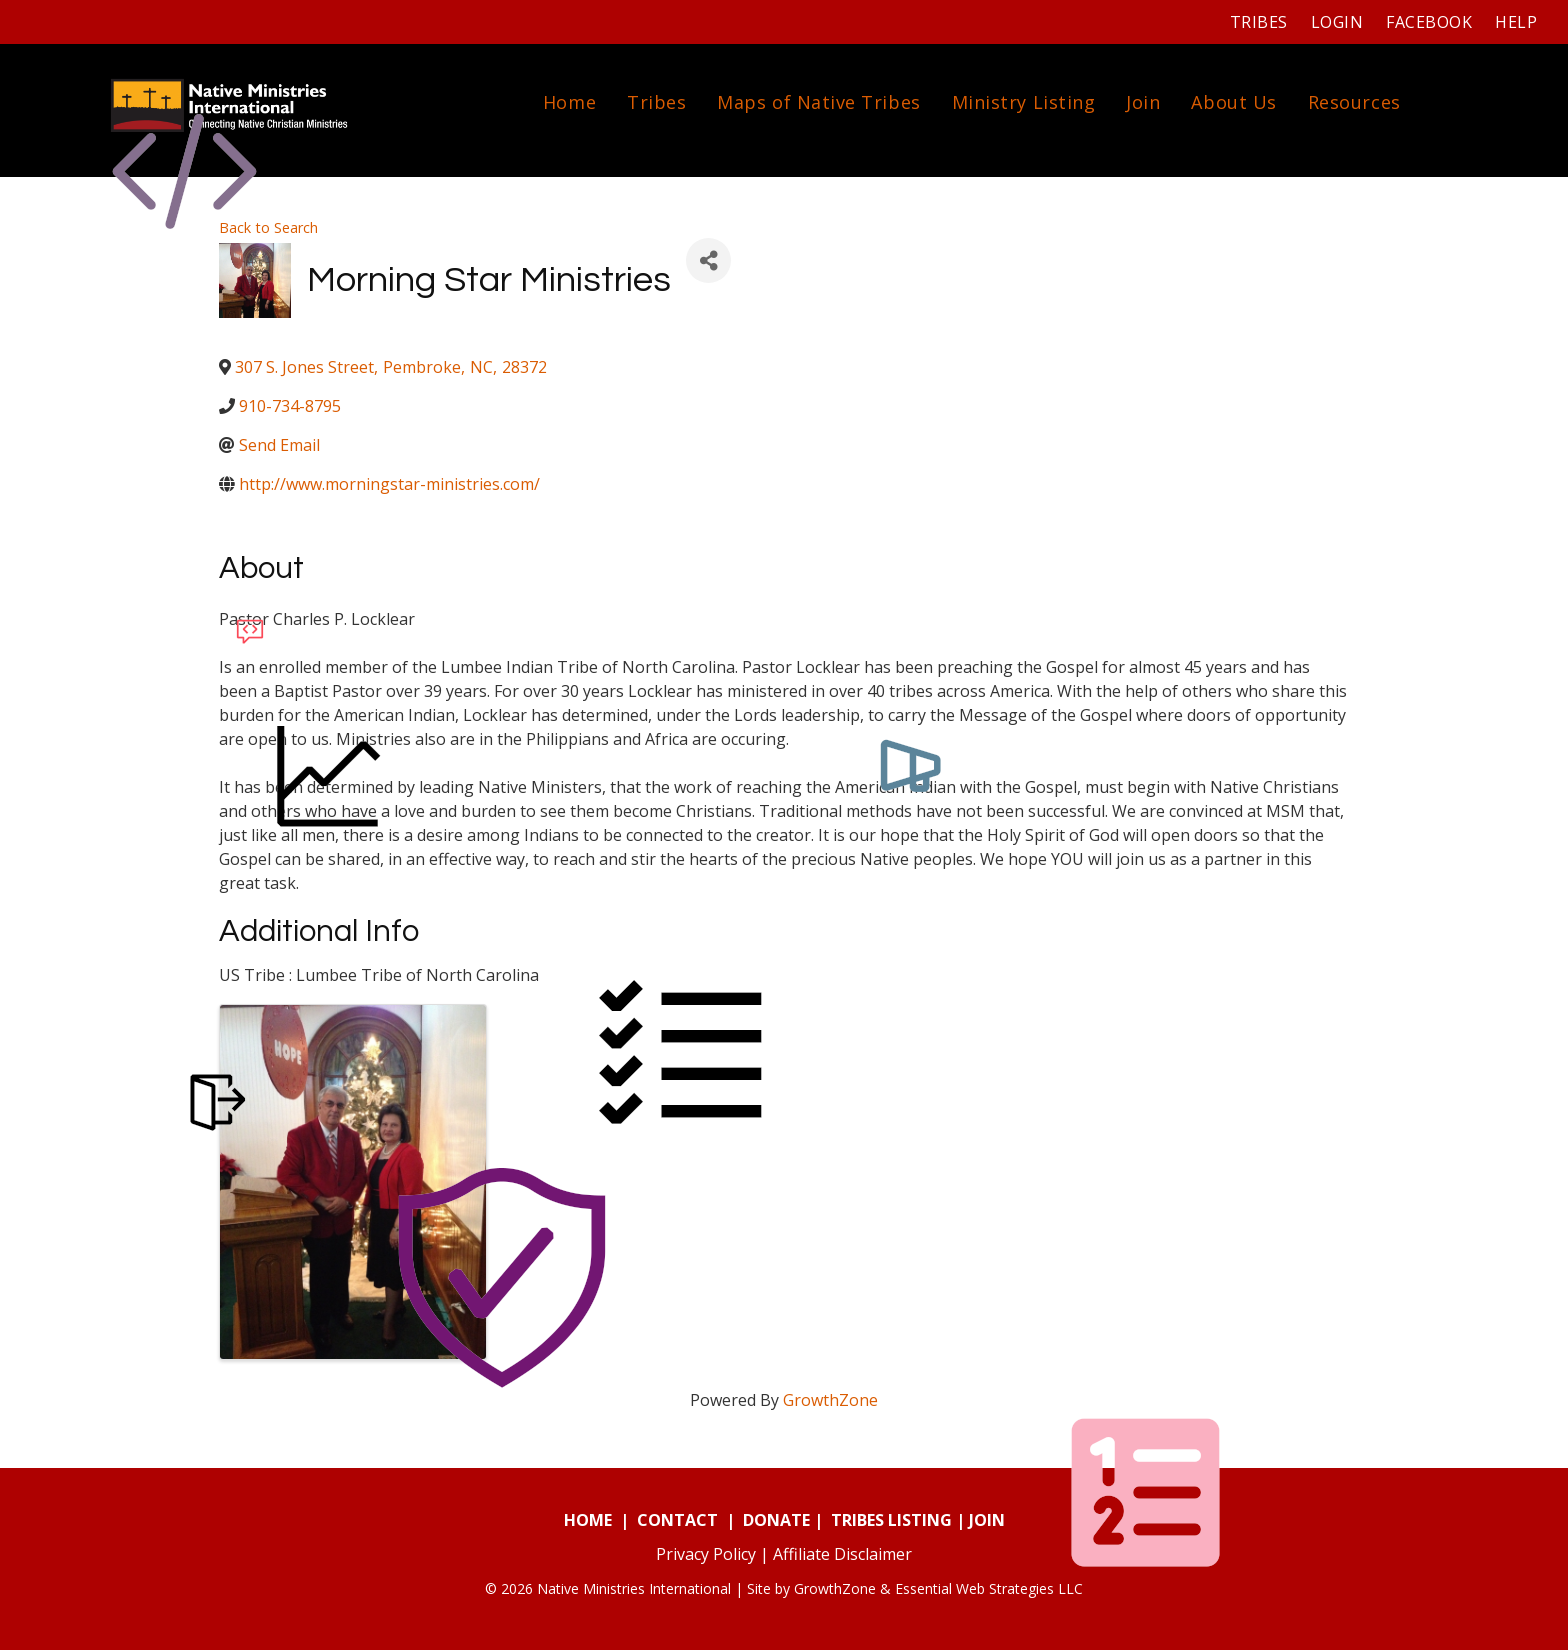  I want to click on create a numbered list, so click(1145, 1492).